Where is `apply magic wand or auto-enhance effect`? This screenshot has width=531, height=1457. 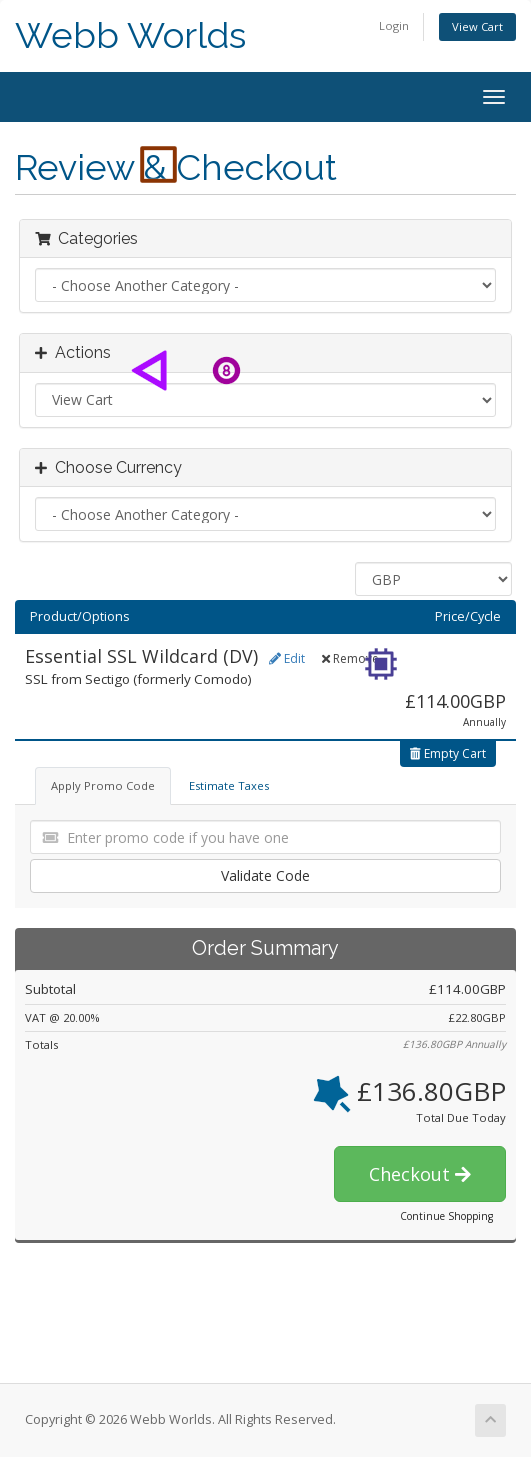
apply magic wand or auto-enhance effect is located at coordinates (332, 1094).